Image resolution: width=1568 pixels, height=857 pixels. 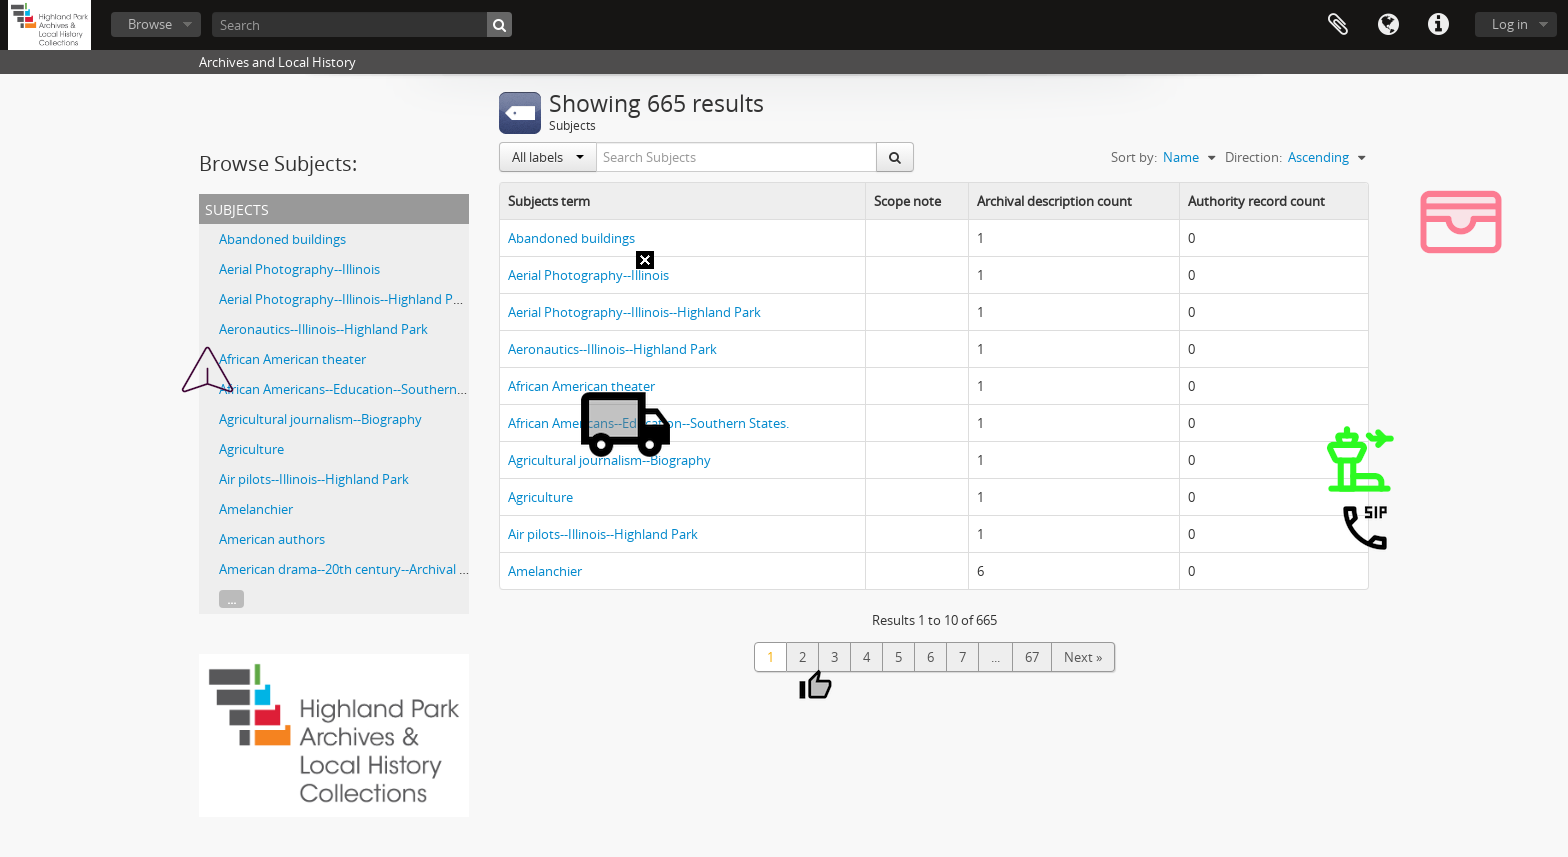 What do you see at coordinates (207, 370) in the screenshot?
I see `send a message` at bounding box center [207, 370].